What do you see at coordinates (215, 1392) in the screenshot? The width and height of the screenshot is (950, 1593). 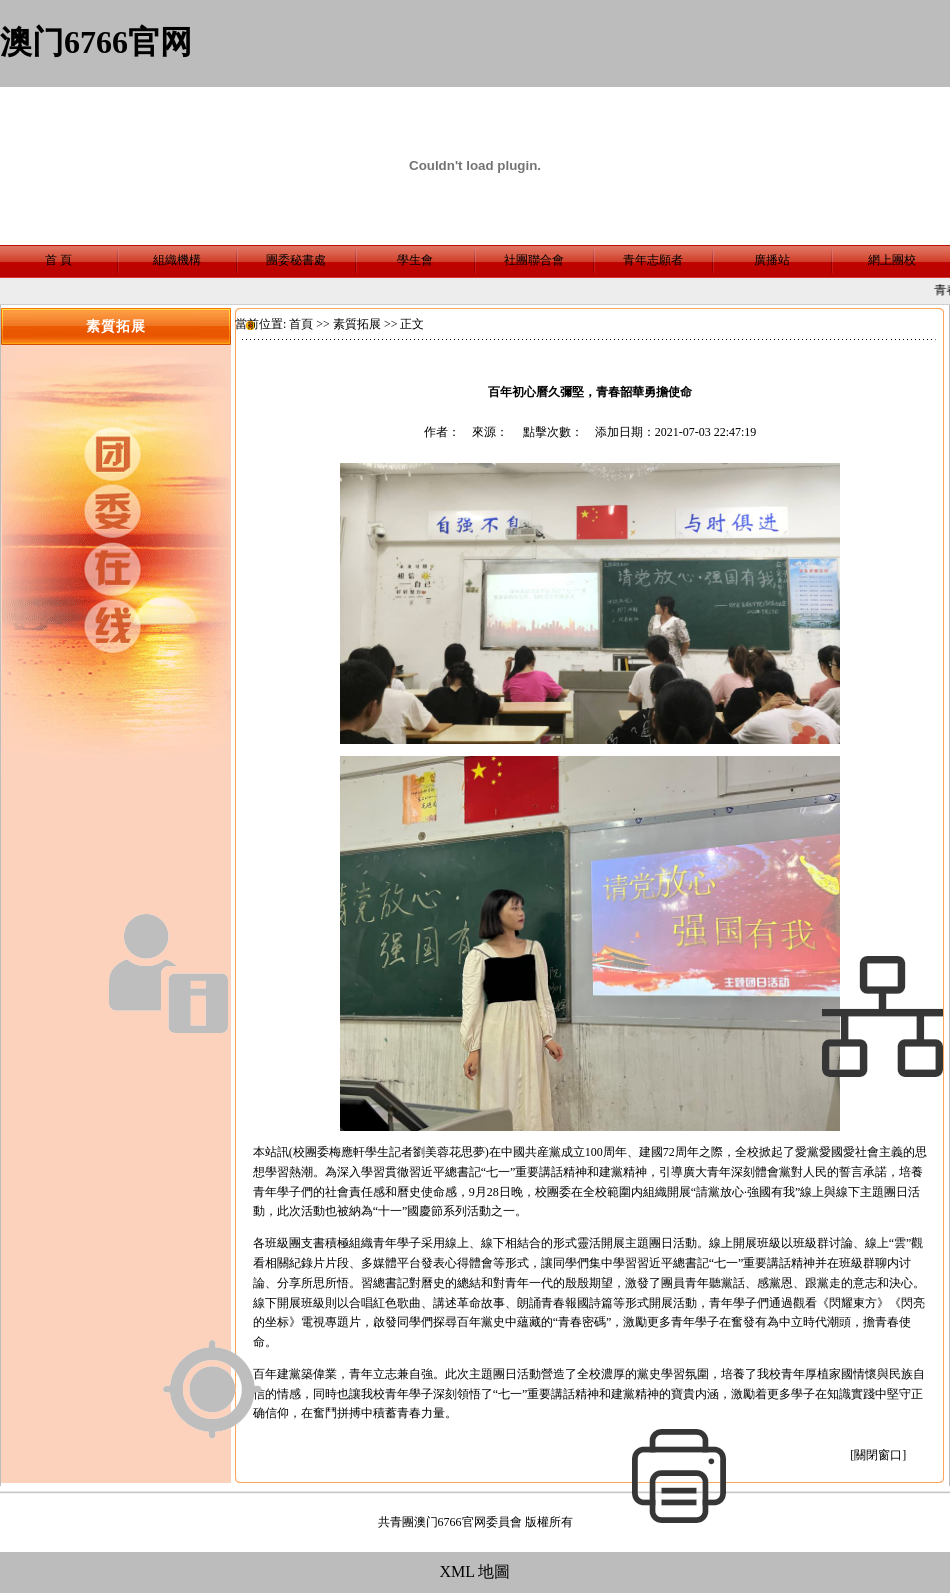 I see `find my current location on the map` at bounding box center [215, 1392].